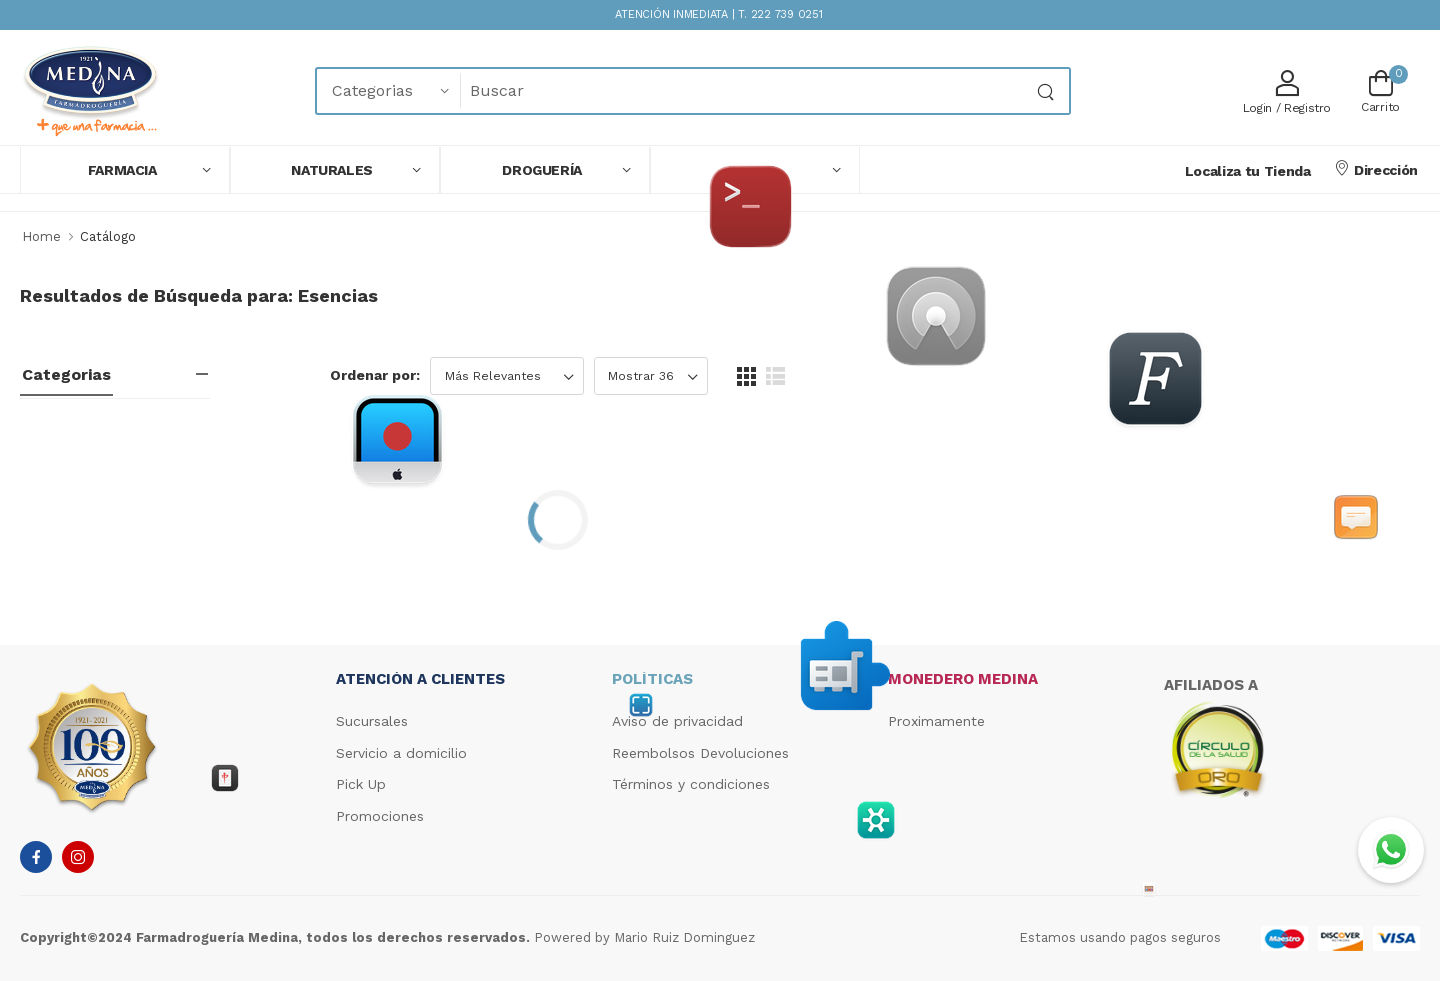  Describe the element at coordinates (750, 206) in the screenshot. I see `open terminal with superuser/root privileges` at that location.